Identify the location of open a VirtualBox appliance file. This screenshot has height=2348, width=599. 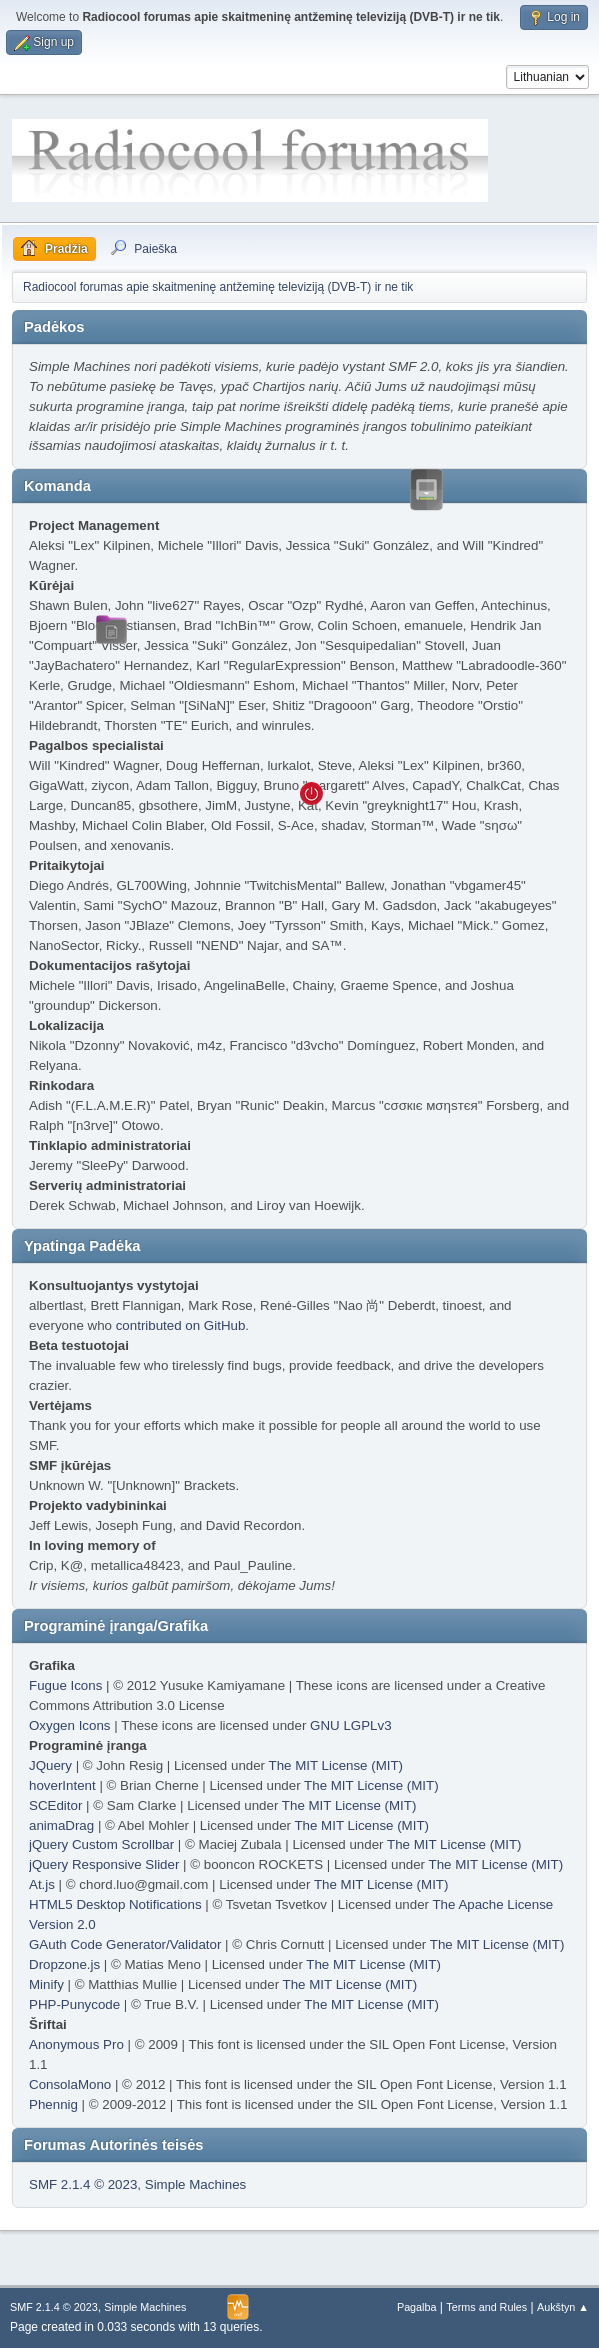
(238, 2307).